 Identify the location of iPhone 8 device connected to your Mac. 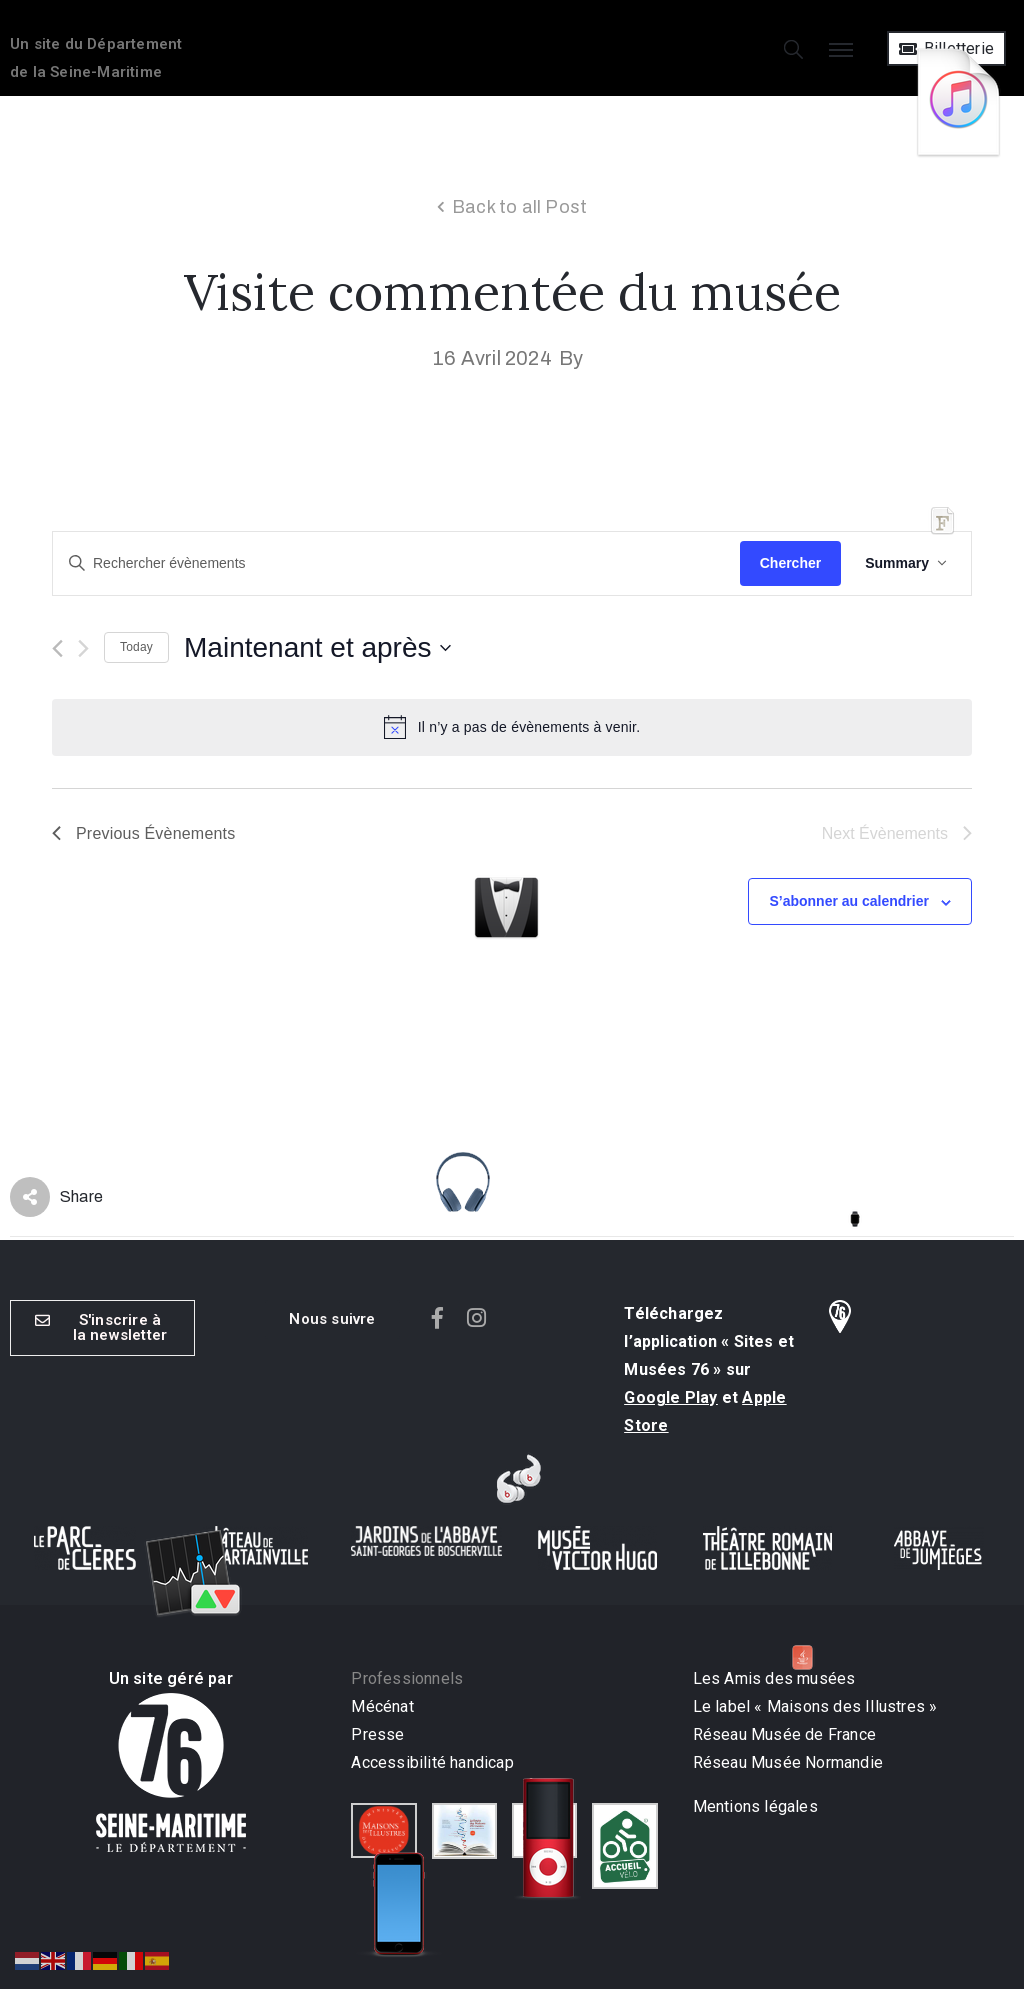
(399, 1905).